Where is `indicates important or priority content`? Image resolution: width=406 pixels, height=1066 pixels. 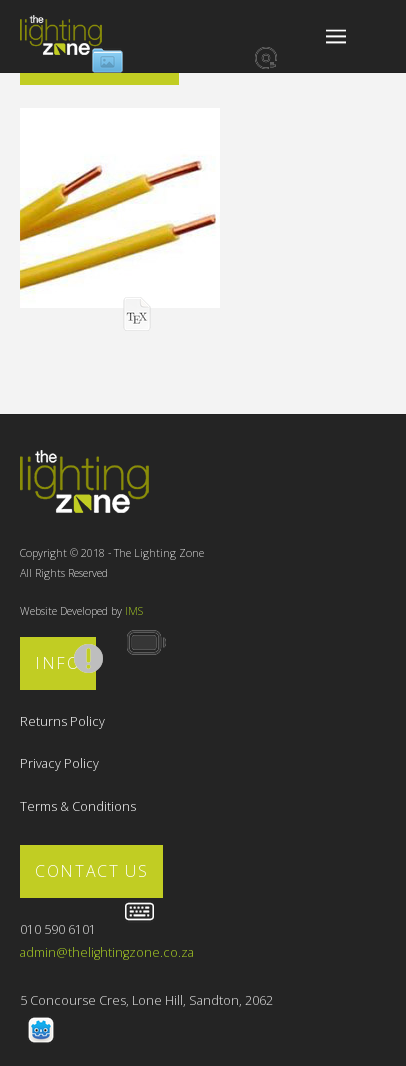
indicates important or priority content is located at coordinates (88, 658).